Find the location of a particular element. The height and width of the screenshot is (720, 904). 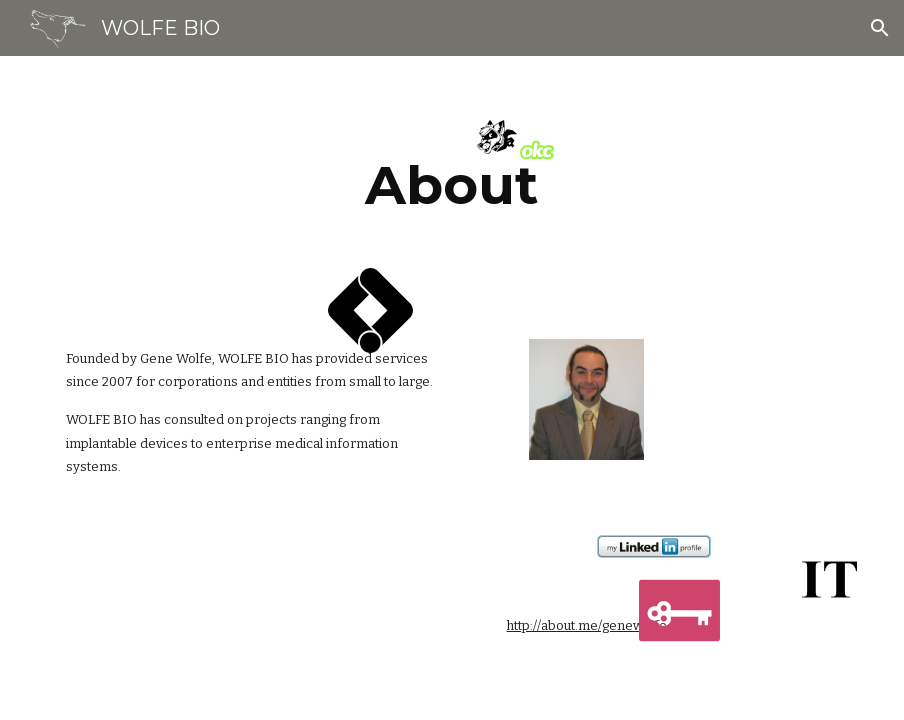

visit The Irish Times website is located at coordinates (829, 579).